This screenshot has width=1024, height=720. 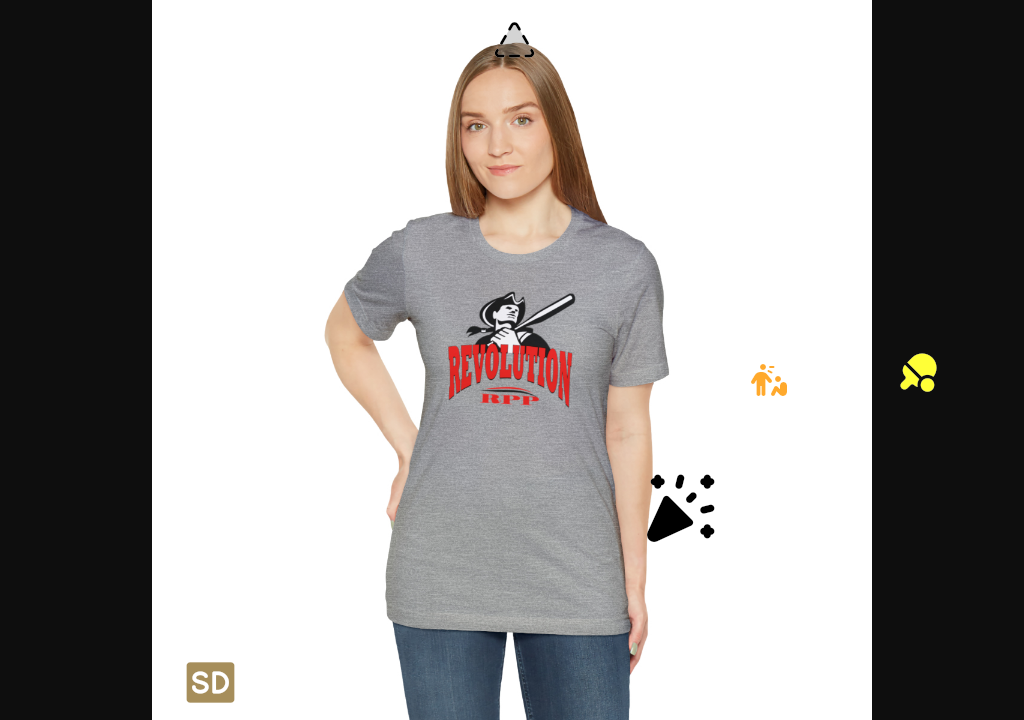 What do you see at coordinates (514, 40) in the screenshot?
I see `indicates a draft or incomplete state` at bounding box center [514, 40].